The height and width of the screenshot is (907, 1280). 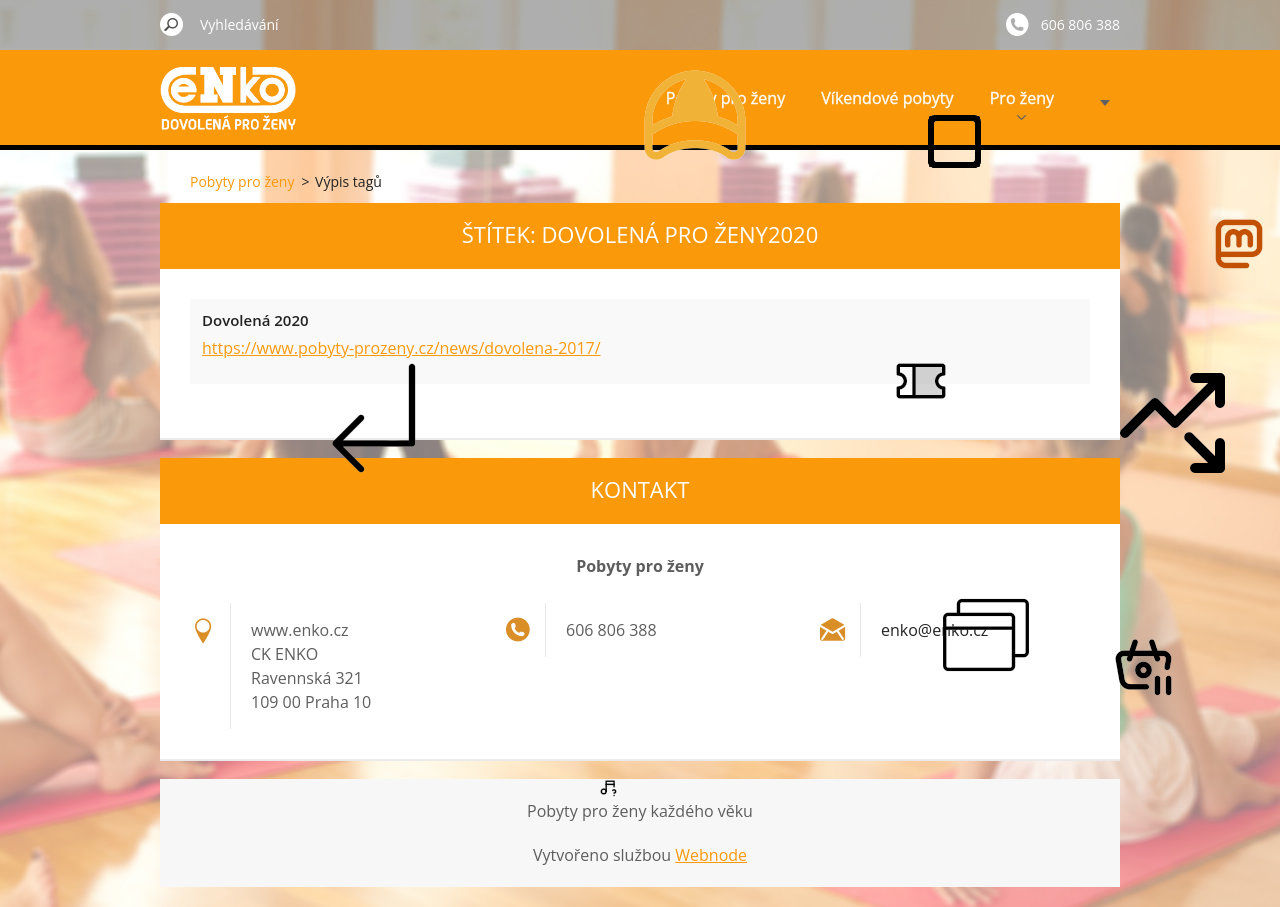 I want to click on view open browser windows, so click(x=986, y=635).